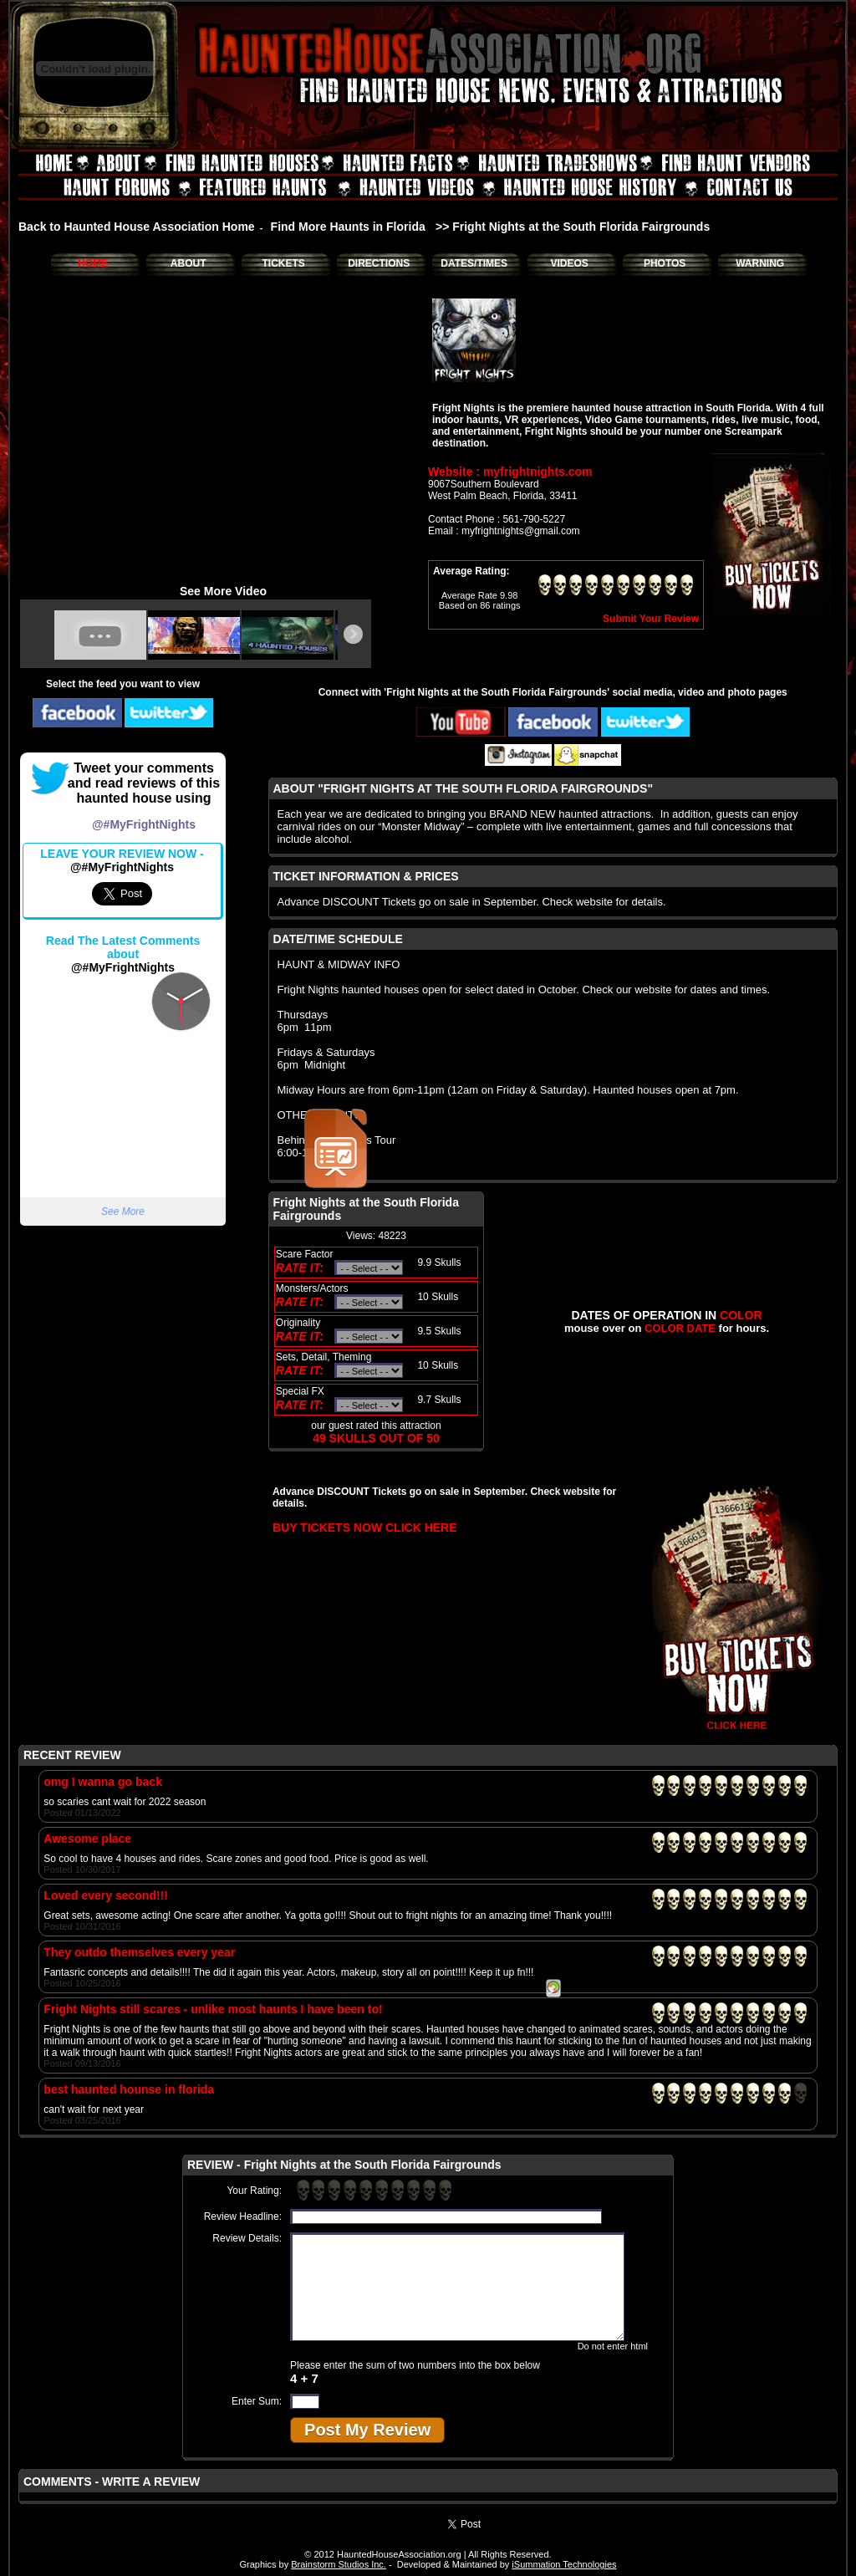 The width and height of the screenshot is (856, 2576). I want to click on open the clock app, so click(181, 1001).